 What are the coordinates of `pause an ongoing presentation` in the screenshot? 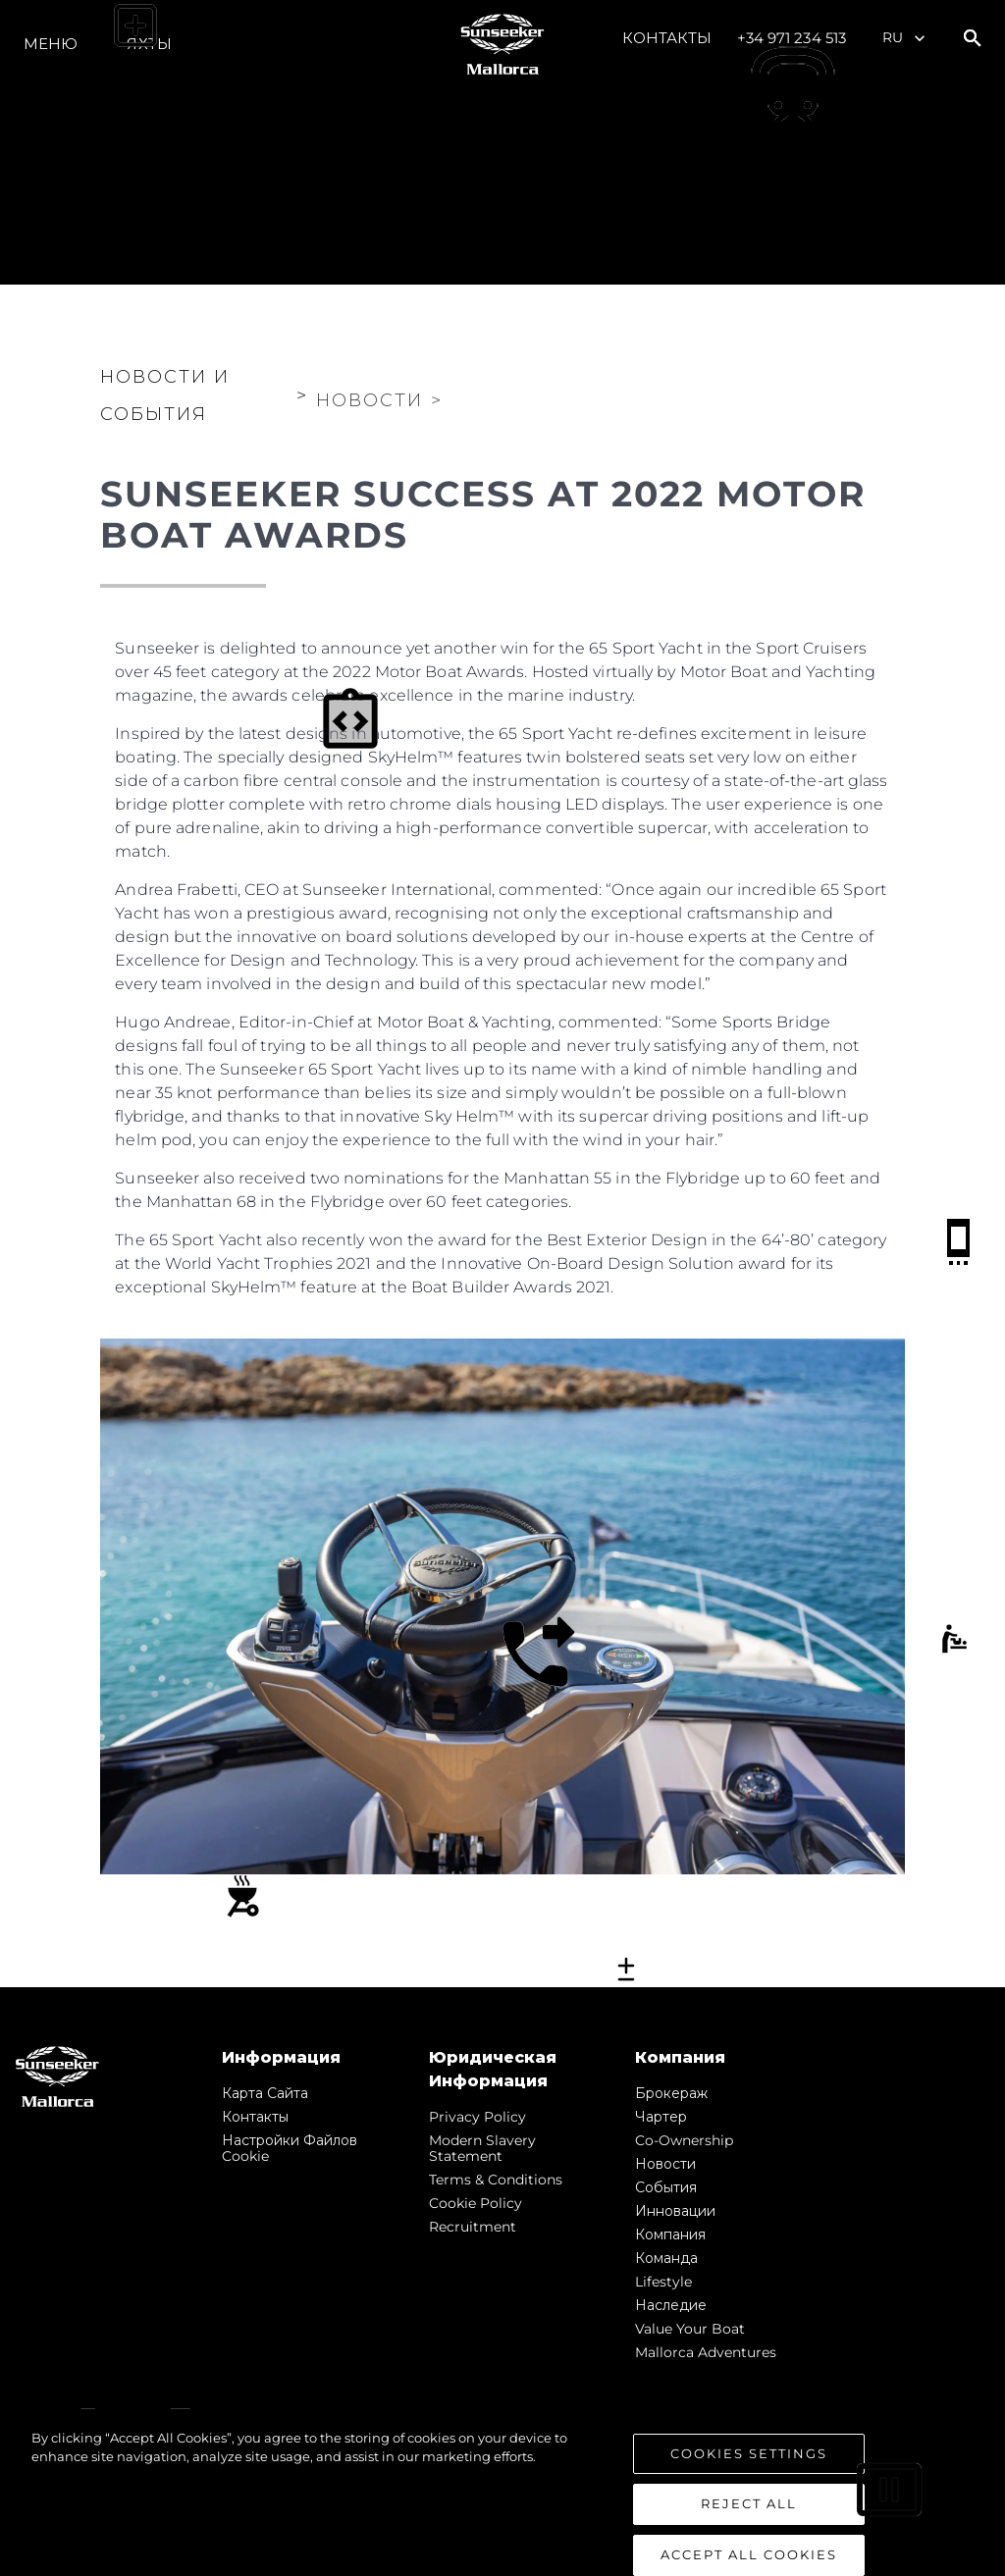 It's located at (889, 2490).